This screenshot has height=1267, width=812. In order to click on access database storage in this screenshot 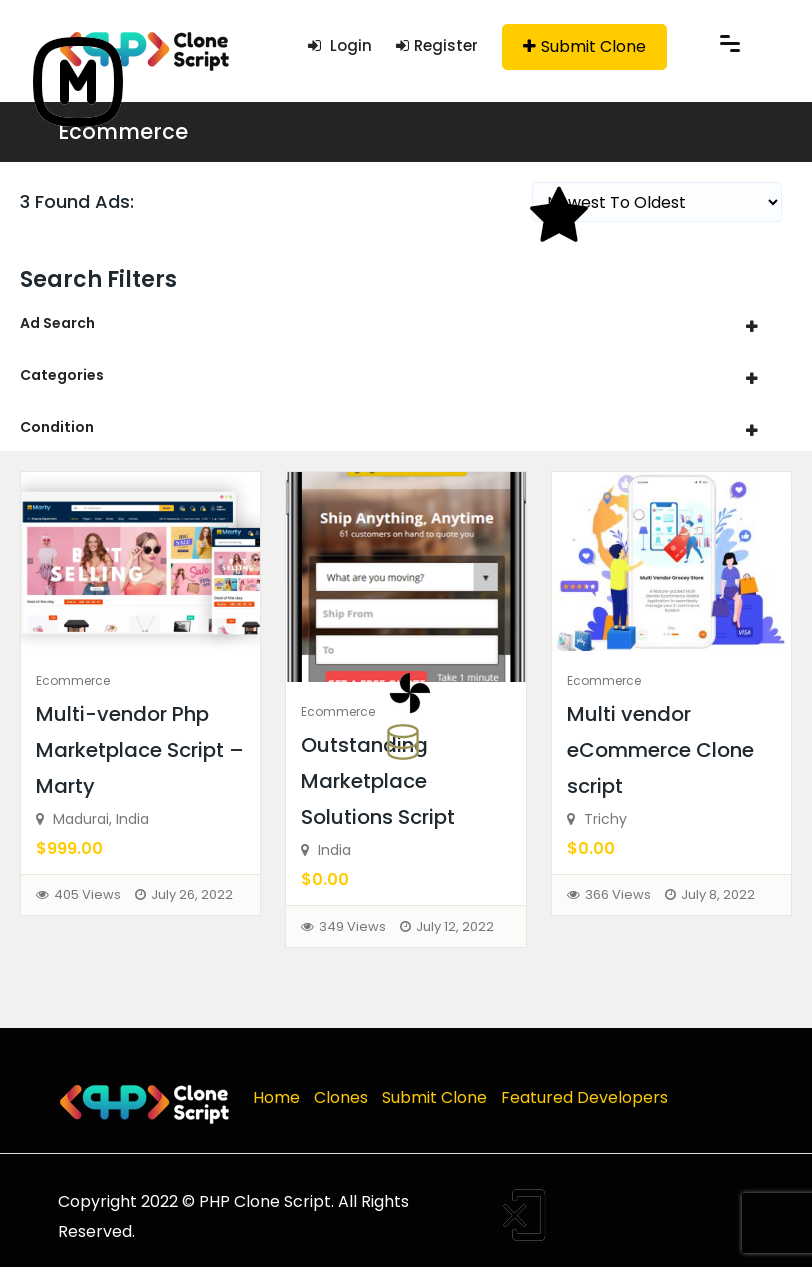, I will do `click(403, 742)`.